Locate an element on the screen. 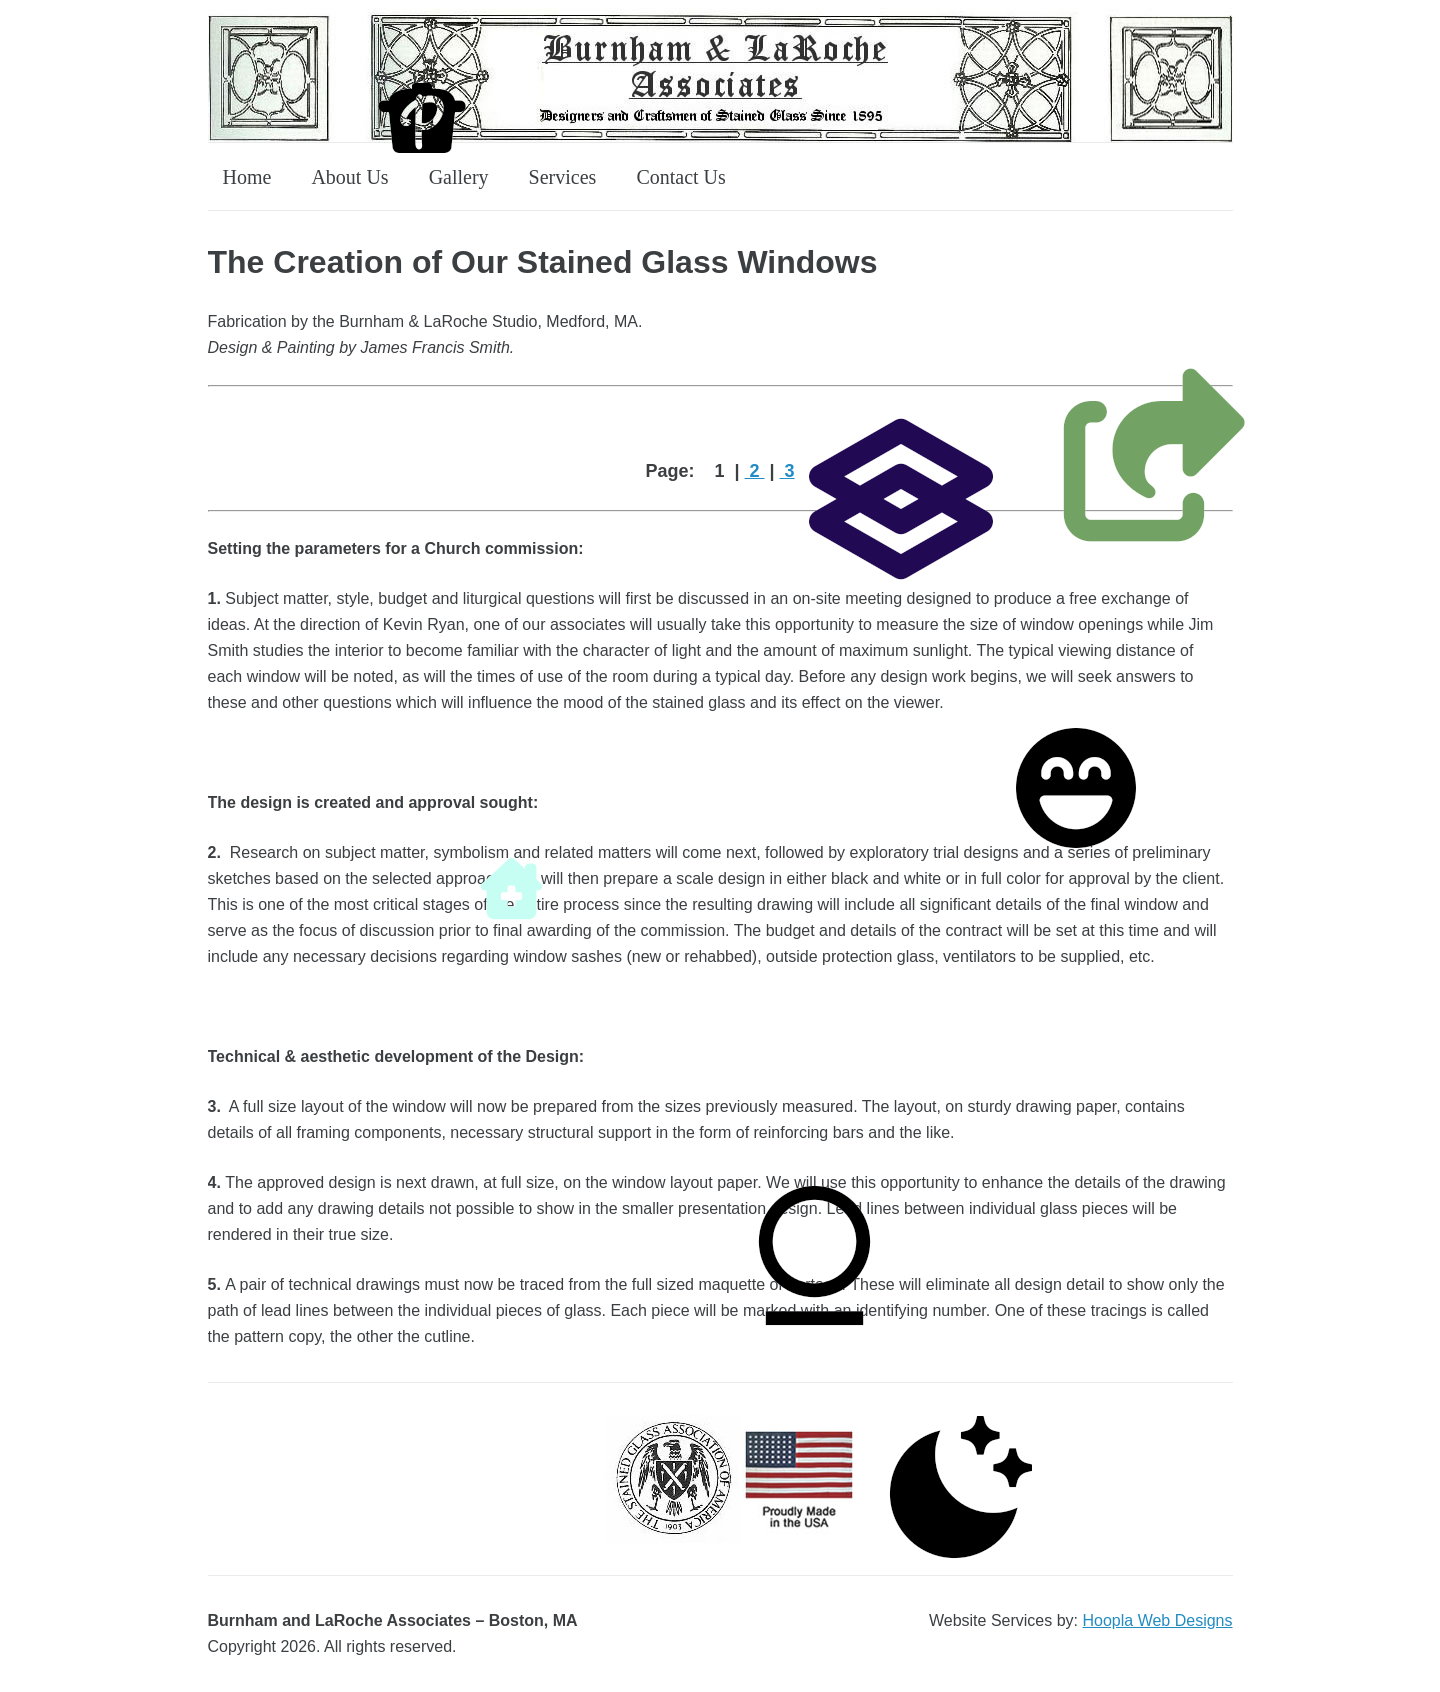 The image size is (1440, 1692). share content to another app or platform is located at coordinates (1150, 455).